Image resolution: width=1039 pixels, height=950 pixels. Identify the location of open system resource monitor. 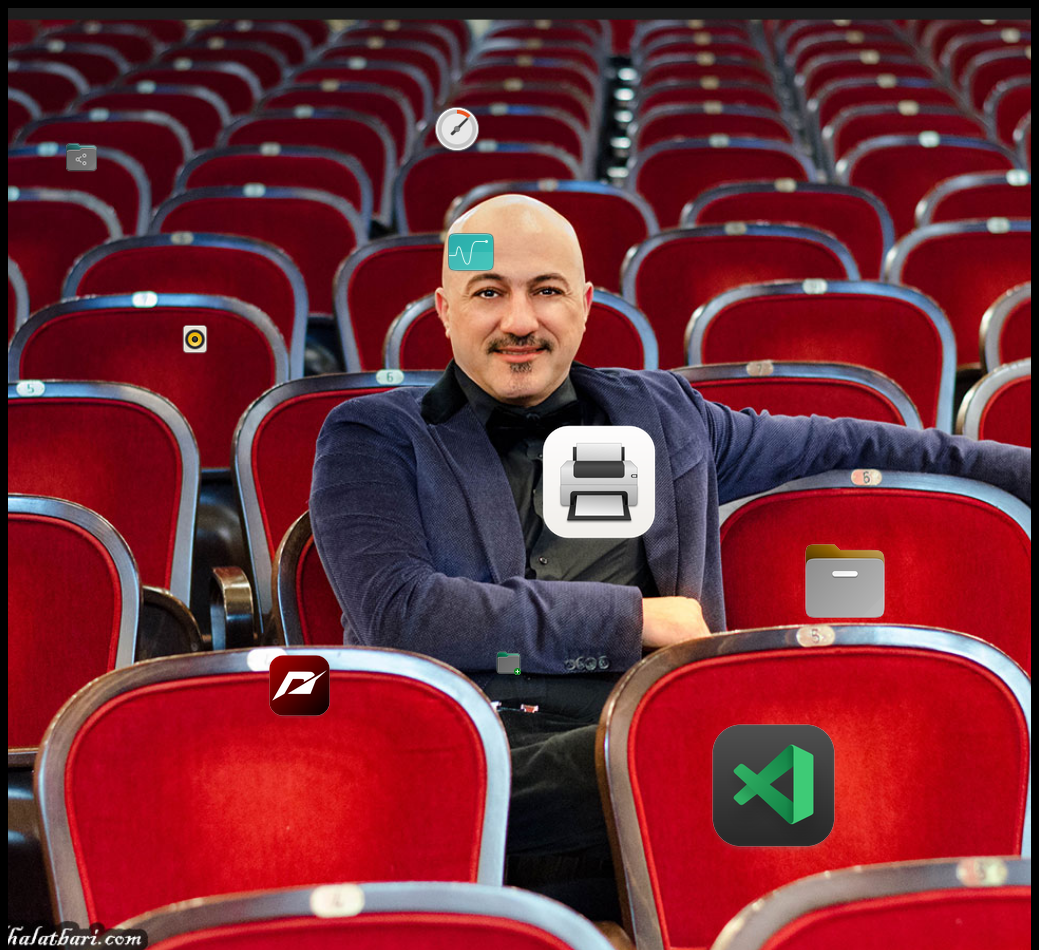
(471, 252).